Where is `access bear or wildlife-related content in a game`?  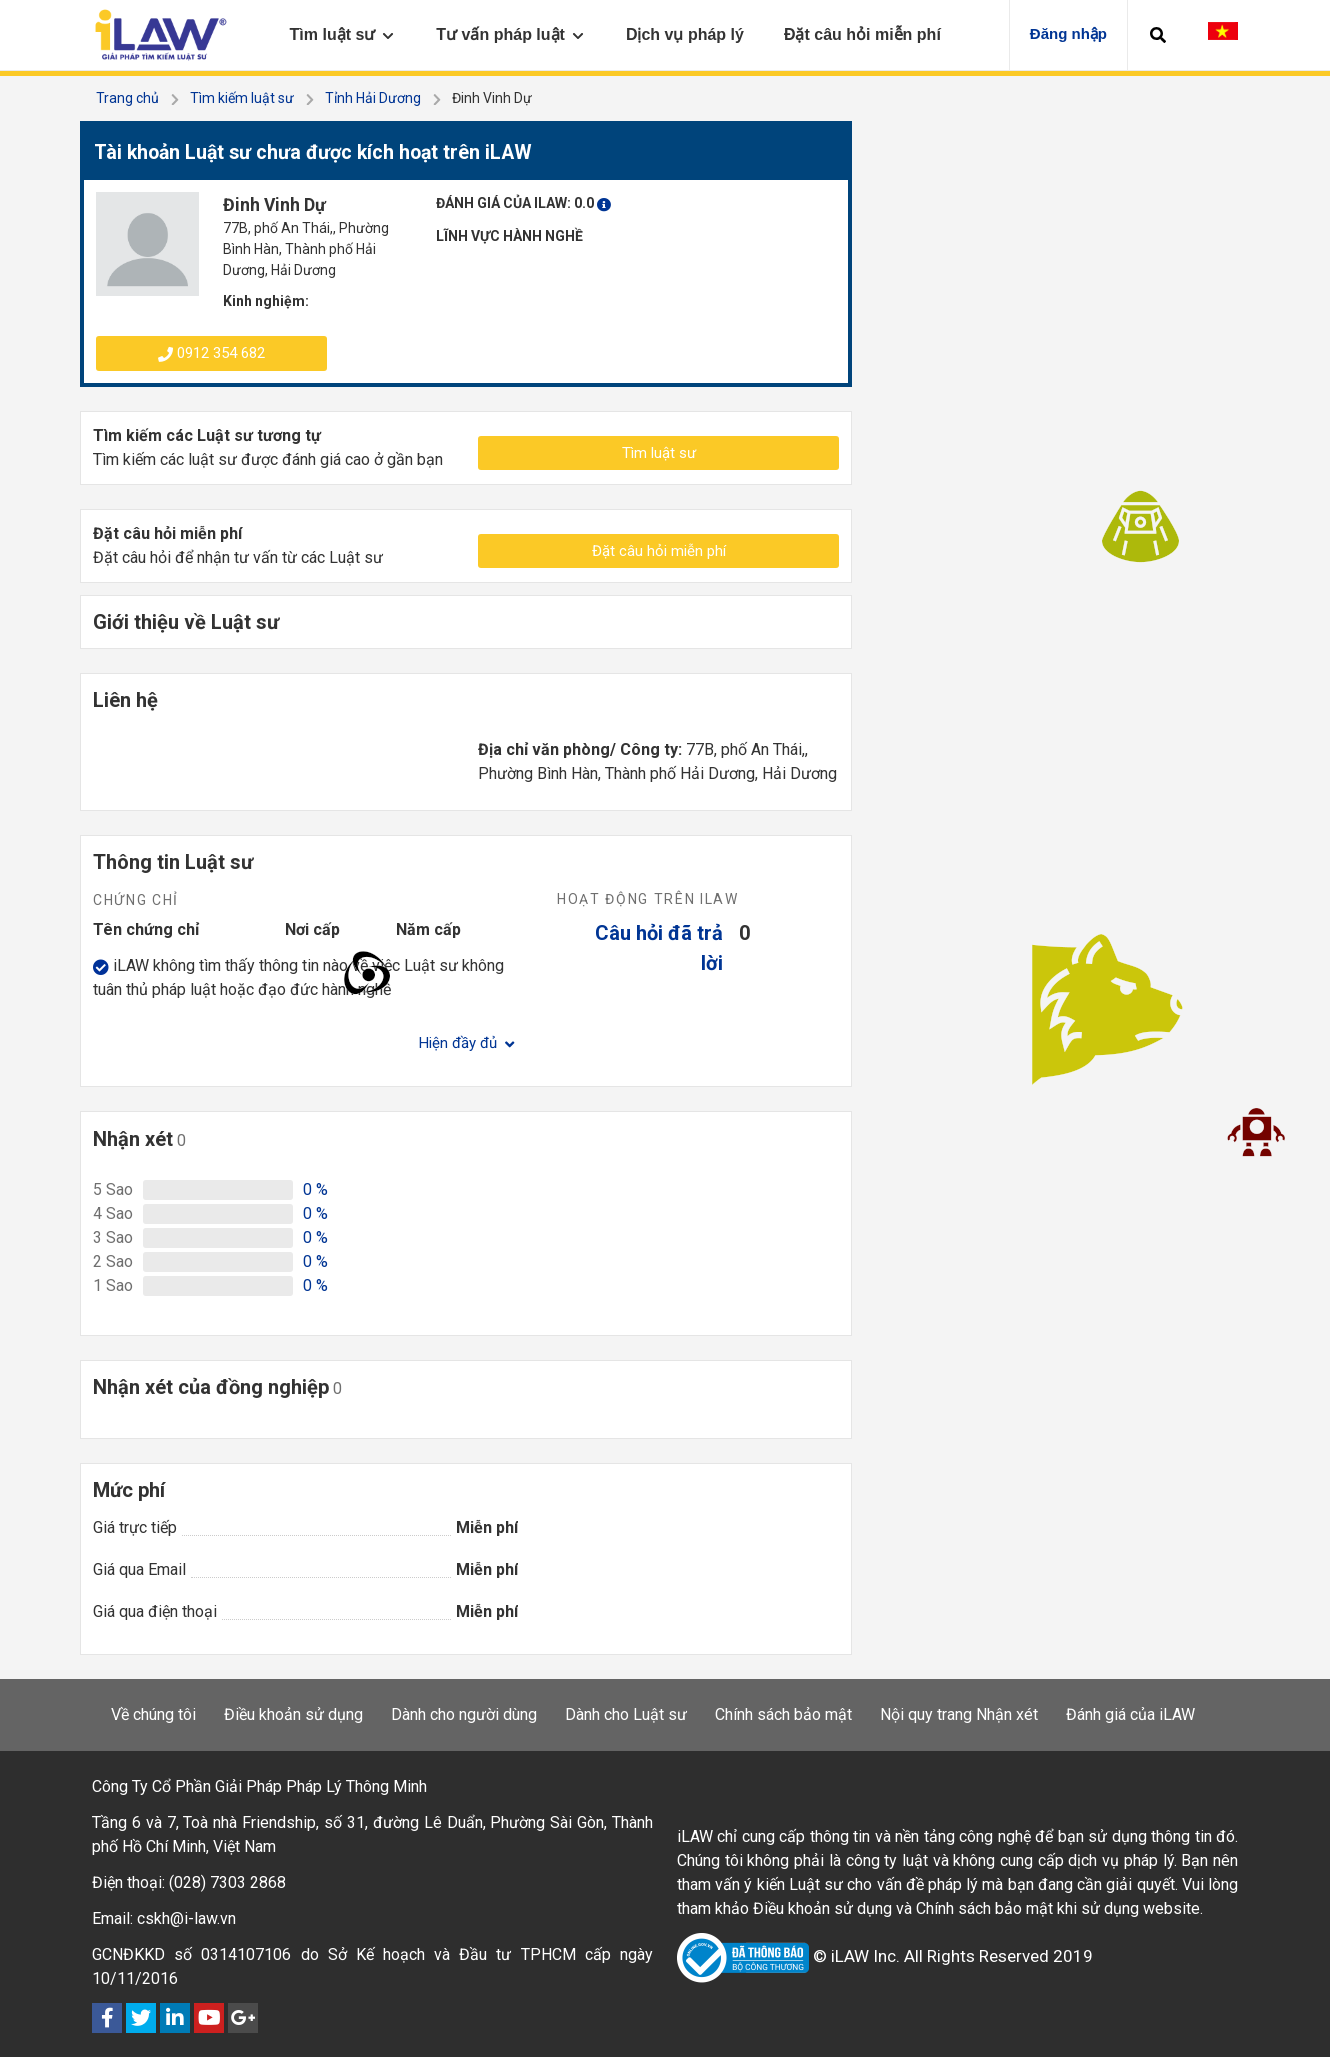 access bear or wildlife-related content in a game is located at coordinates (1113, 1009).